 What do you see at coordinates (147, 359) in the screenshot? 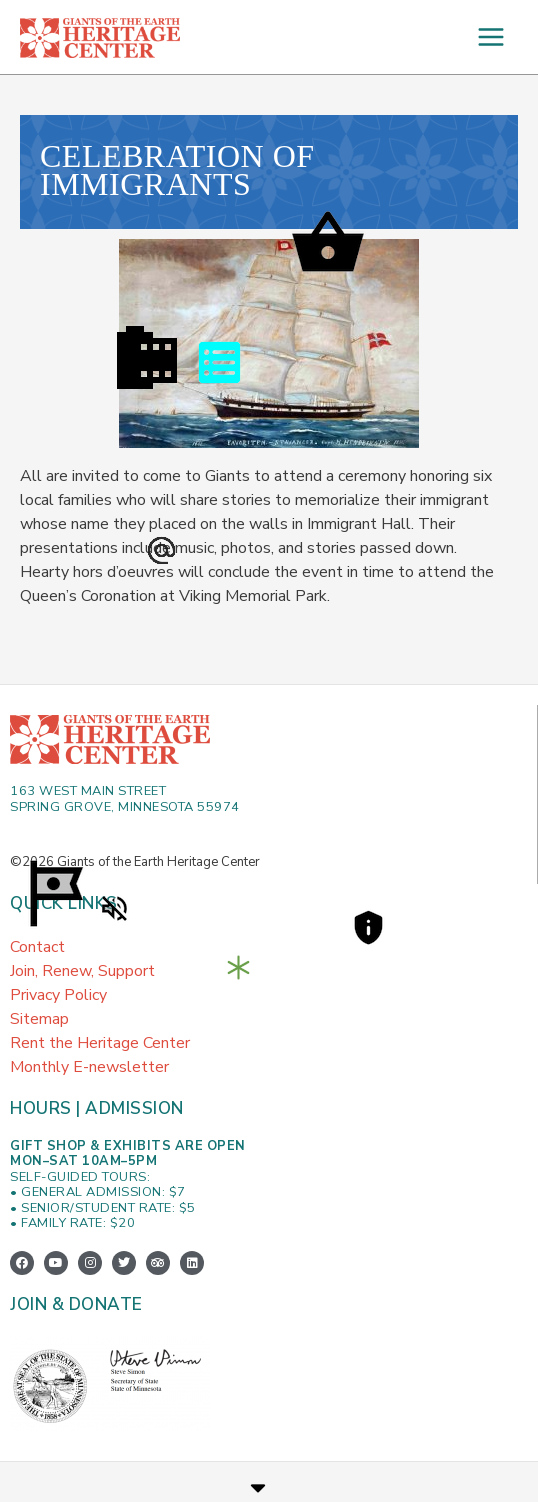
I see `access camera roll or photo gallery` at bounding box center [147, 359].